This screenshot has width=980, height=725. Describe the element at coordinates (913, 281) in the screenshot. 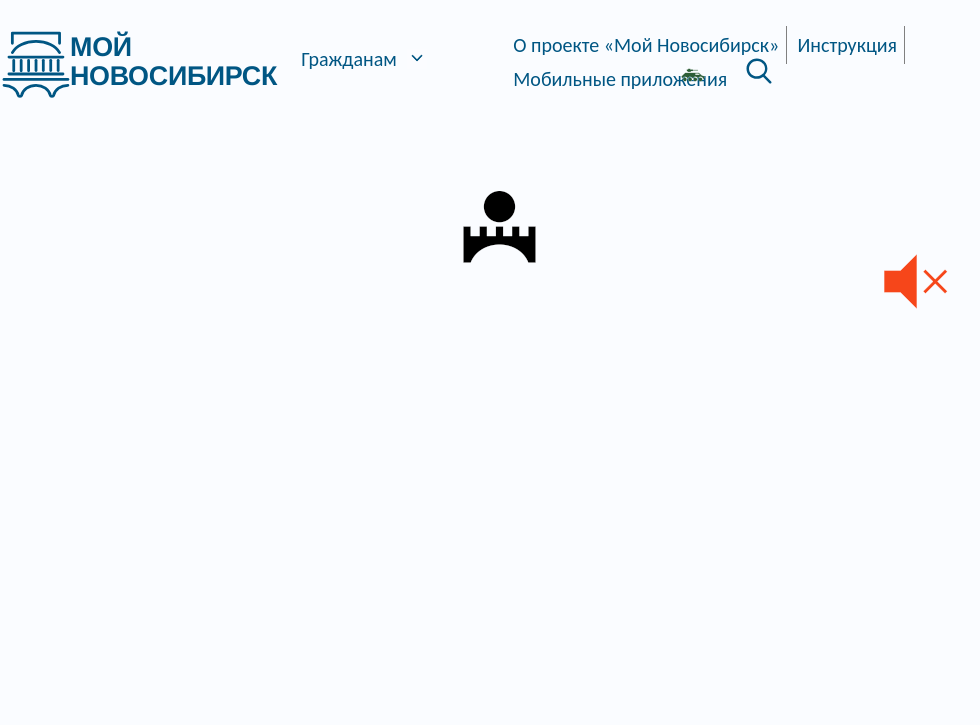

I see `mute audio or sound` at that location.